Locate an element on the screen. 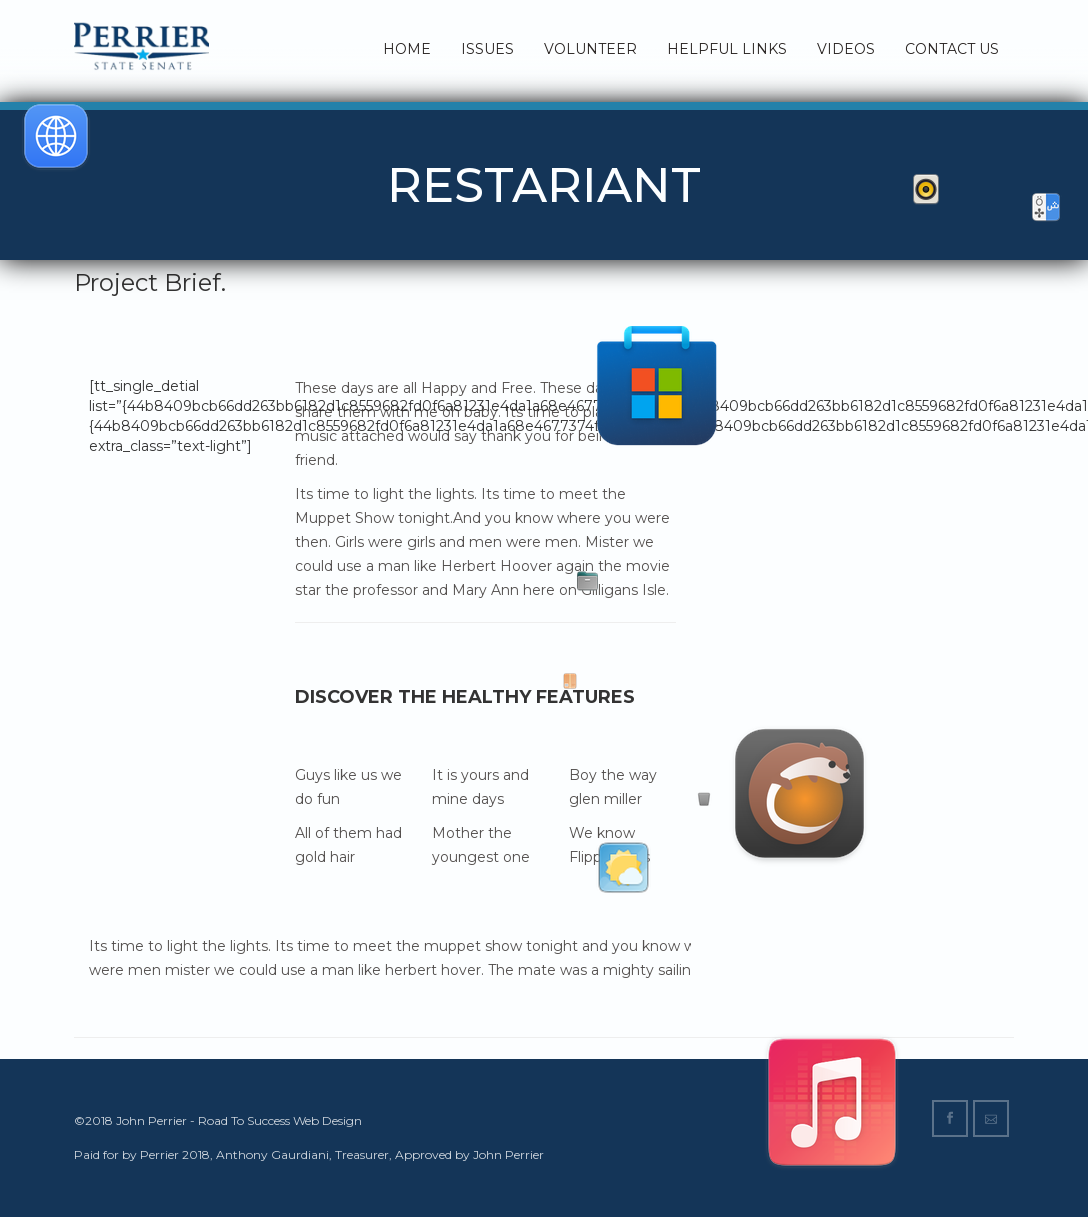 The height and width of the screenshot is (1217, 1088). open the file manager application is located at coordinates (587, 580).